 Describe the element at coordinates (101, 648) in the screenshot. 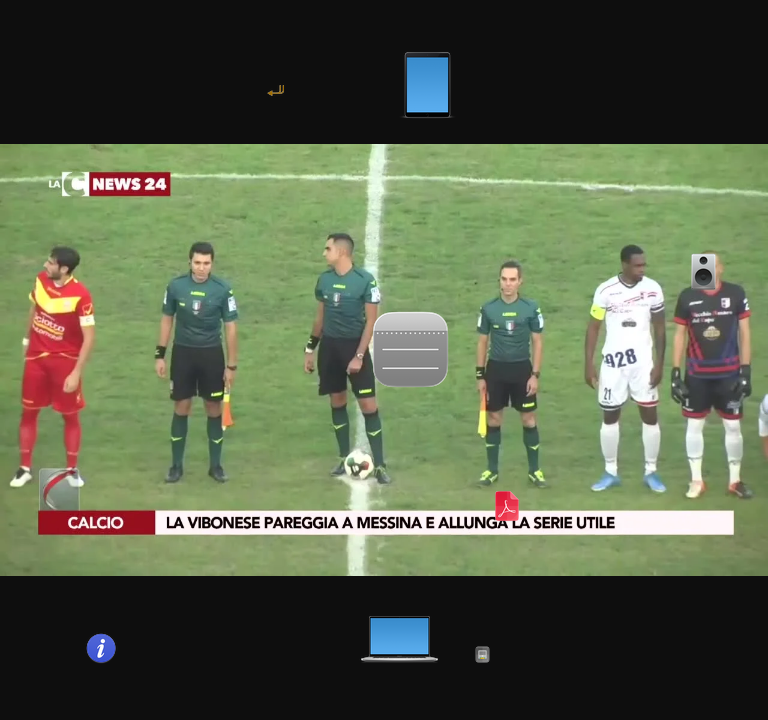

I see `view more information about this item` at that location.